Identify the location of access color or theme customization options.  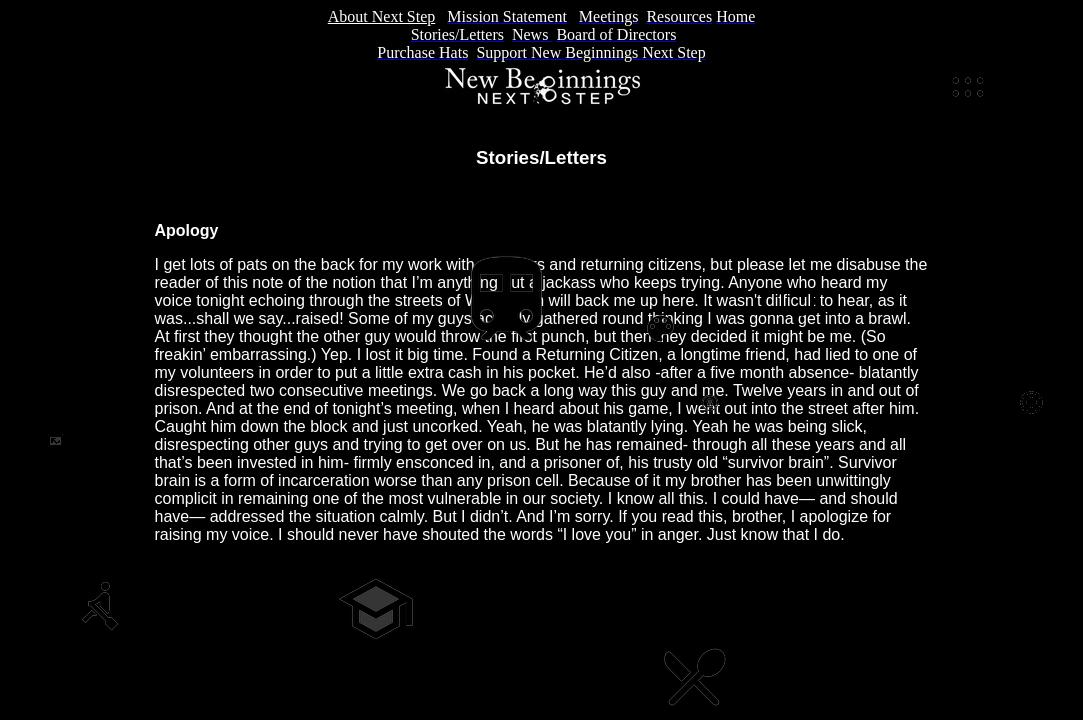
(660, 328).